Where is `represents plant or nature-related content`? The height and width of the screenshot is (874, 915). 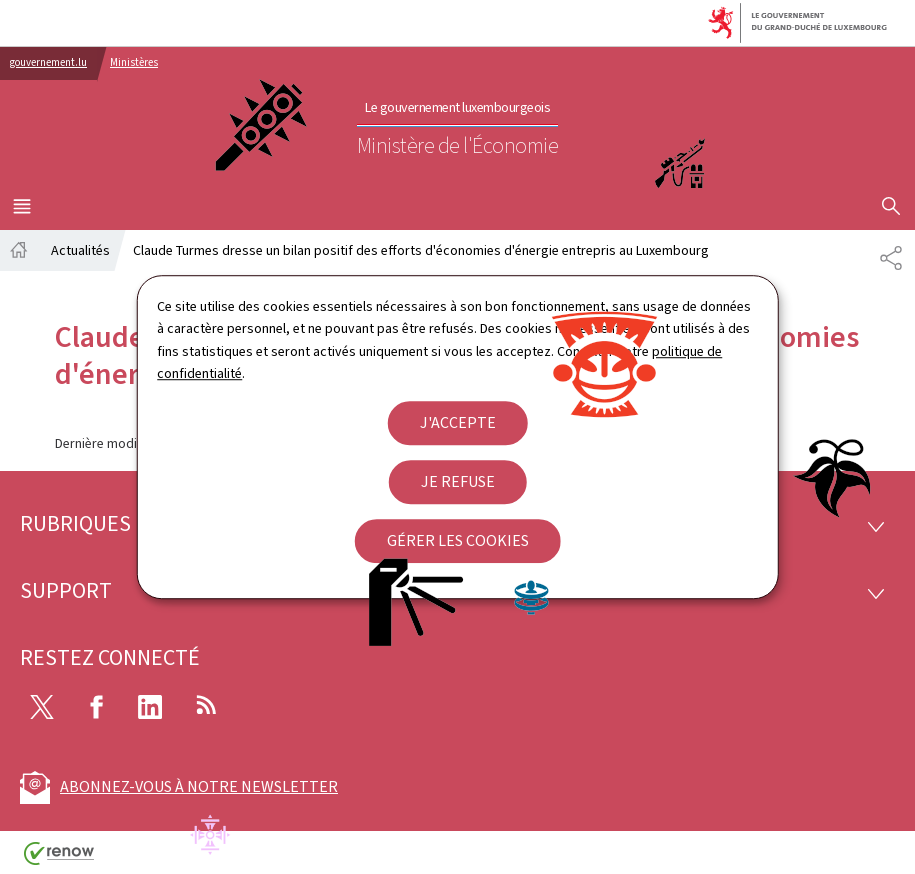
represents plant or nature-related content is located at coordinates (831, 478).